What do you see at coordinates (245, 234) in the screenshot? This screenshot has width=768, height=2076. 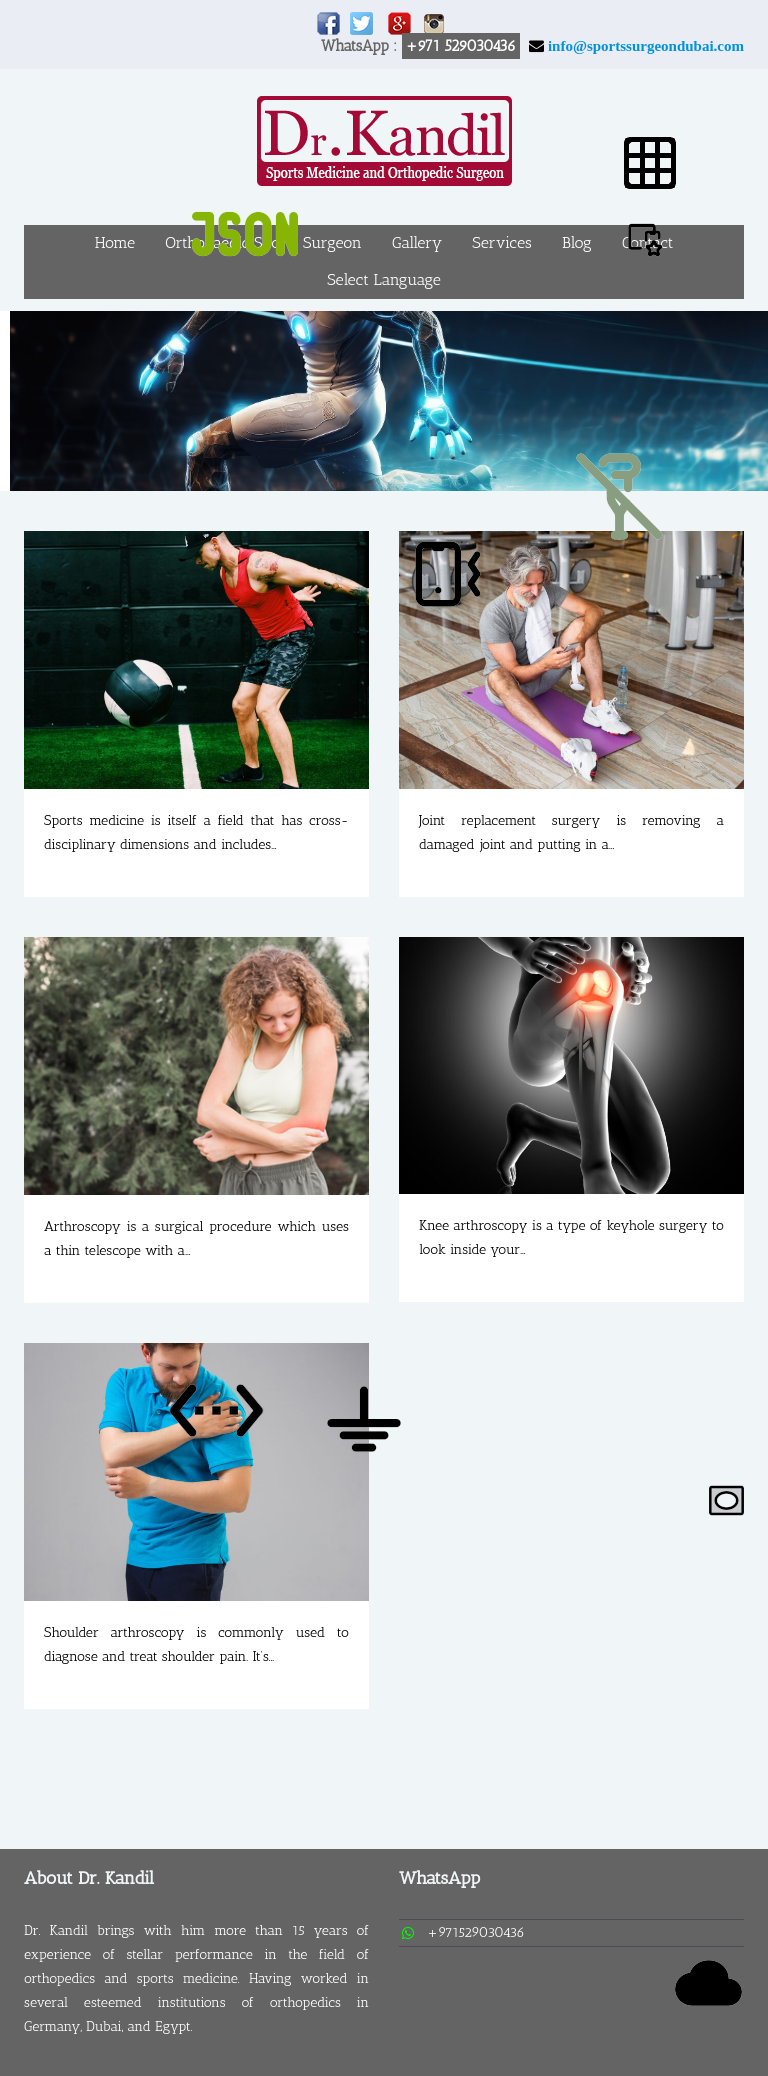 I see `view or edit JSON data` at bounding box center [245, 234].